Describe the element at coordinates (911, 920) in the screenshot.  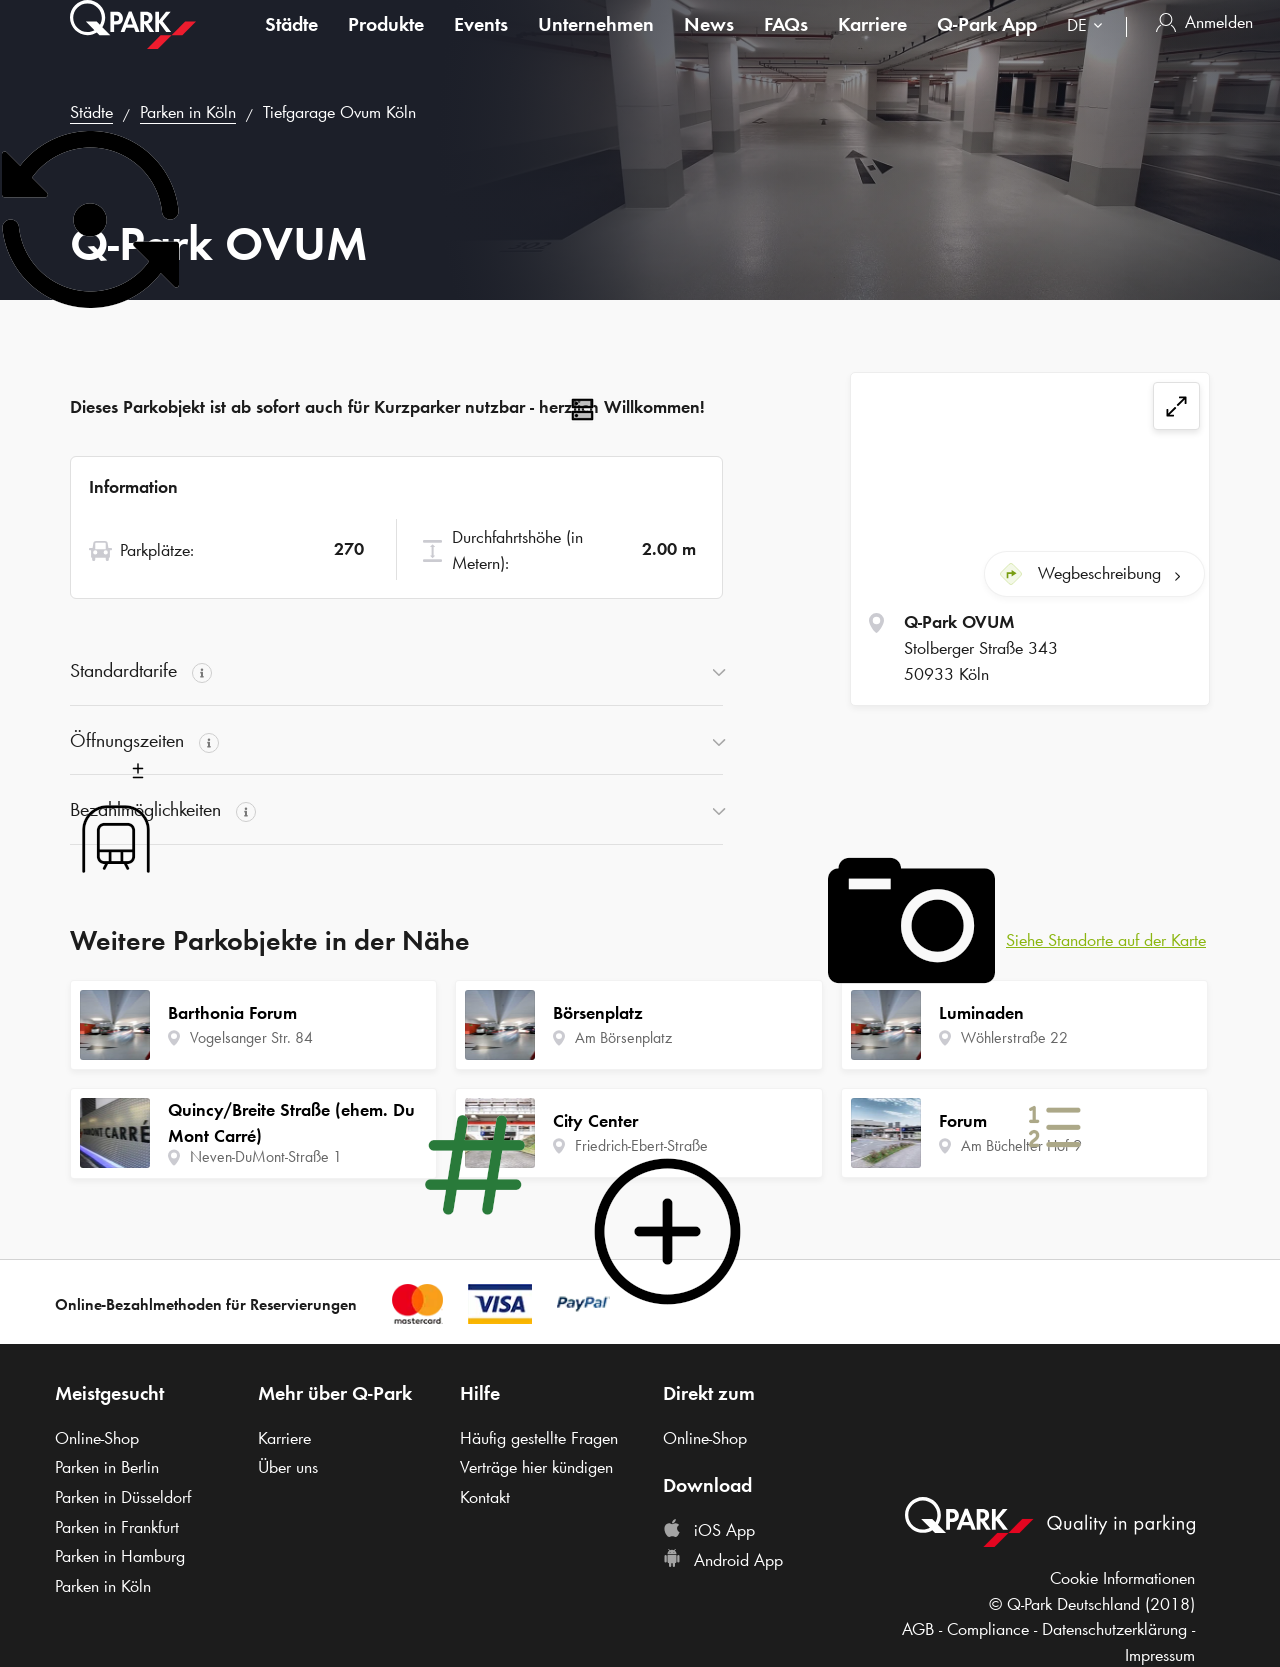
I see `take a photo or capture image` at that location.